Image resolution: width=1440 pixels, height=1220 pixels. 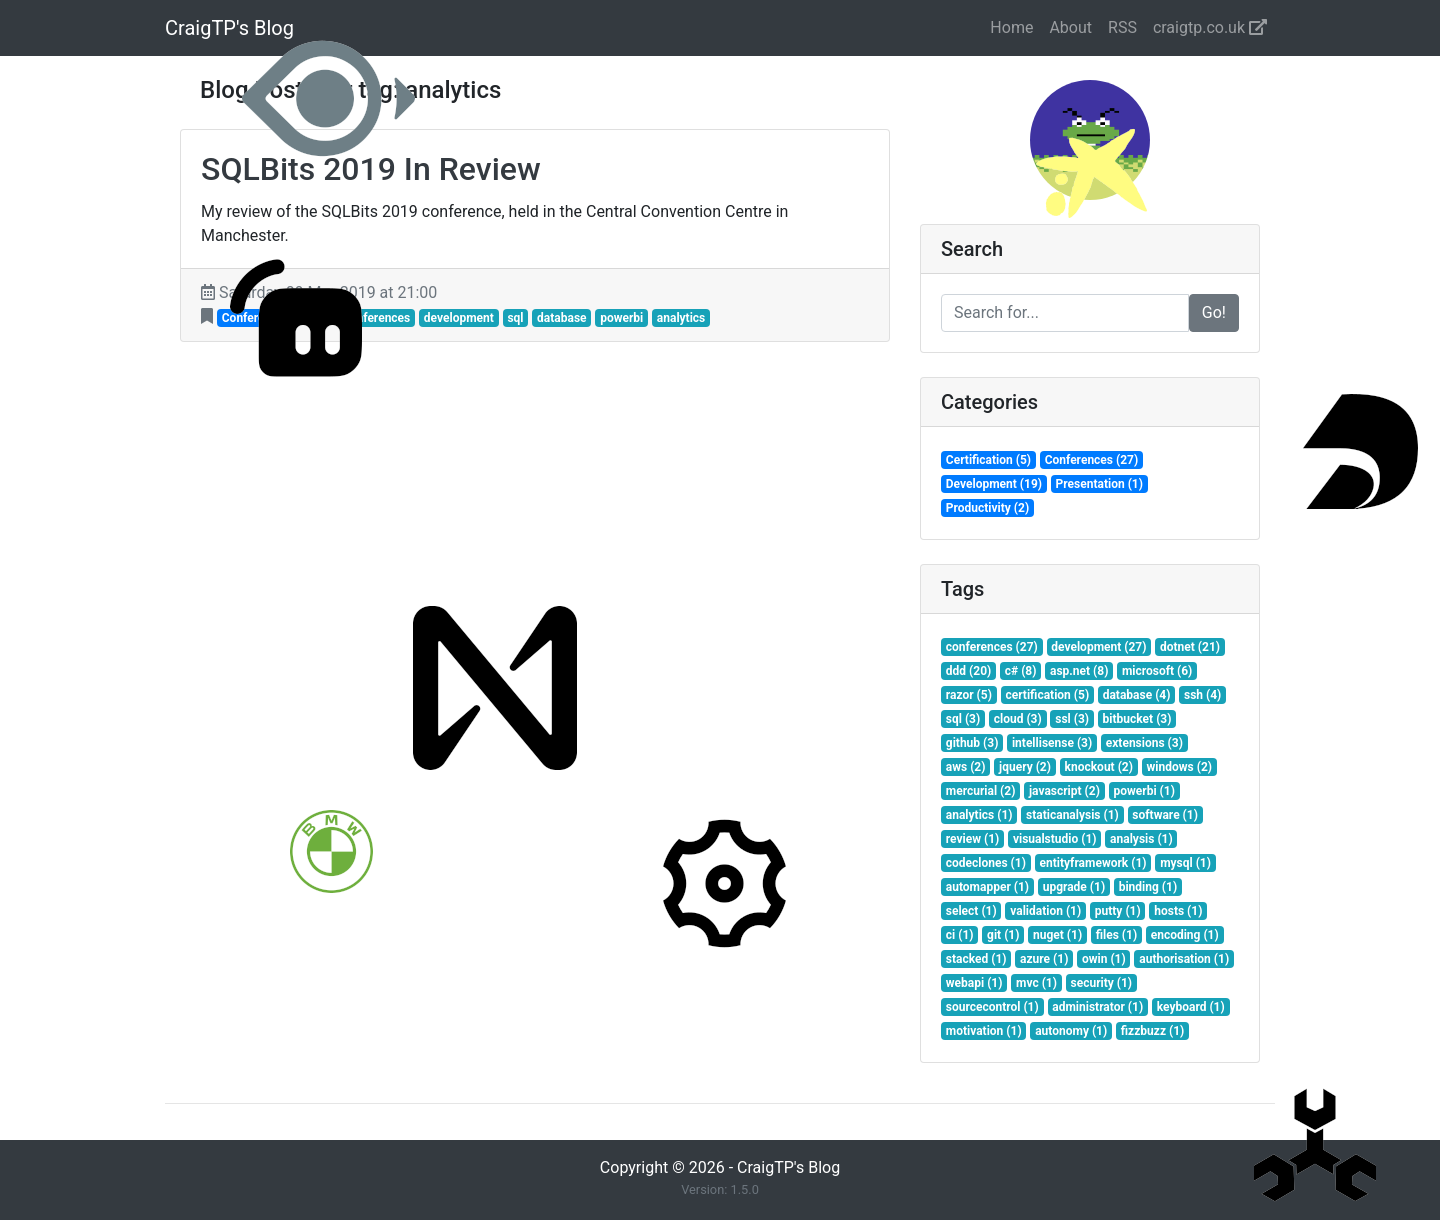 I want to click on open the CaixaBank mobile banking app, so click(x=1091, y=173).